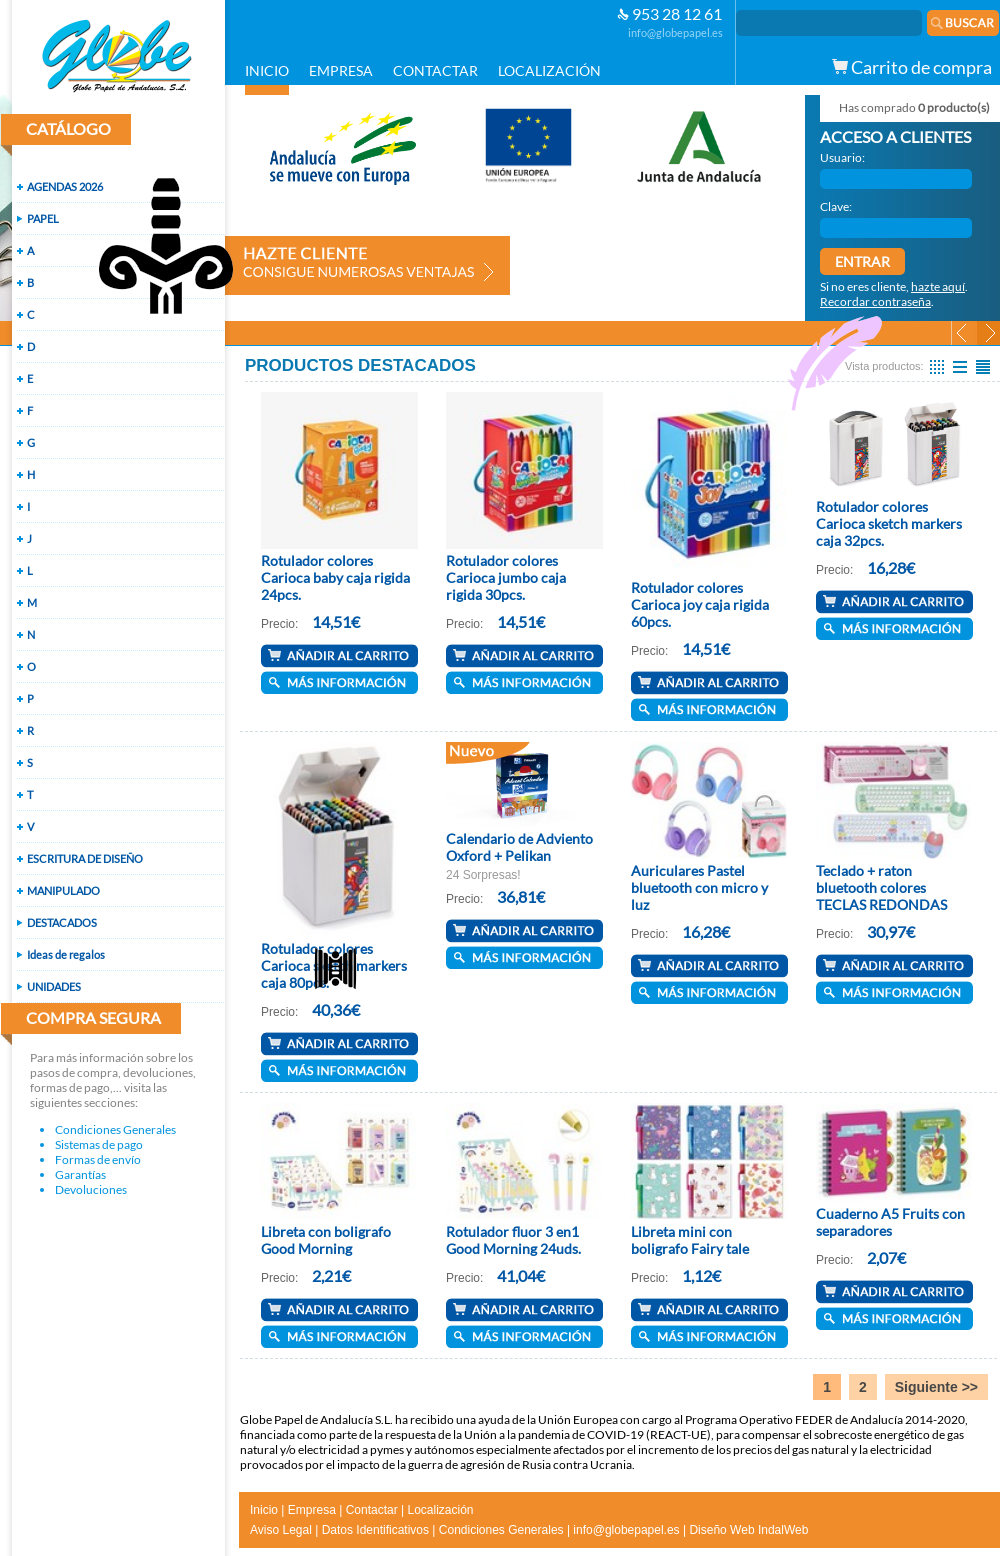  Describe the element at coordinates (335, 968) in the screenshot. I see `accordion or bellows instrument in a music game` at that location.